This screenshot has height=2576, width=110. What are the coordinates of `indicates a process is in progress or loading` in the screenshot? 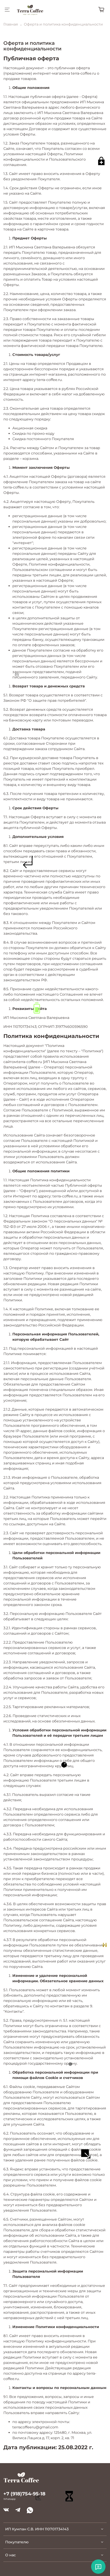 It's located at (69, 2496).